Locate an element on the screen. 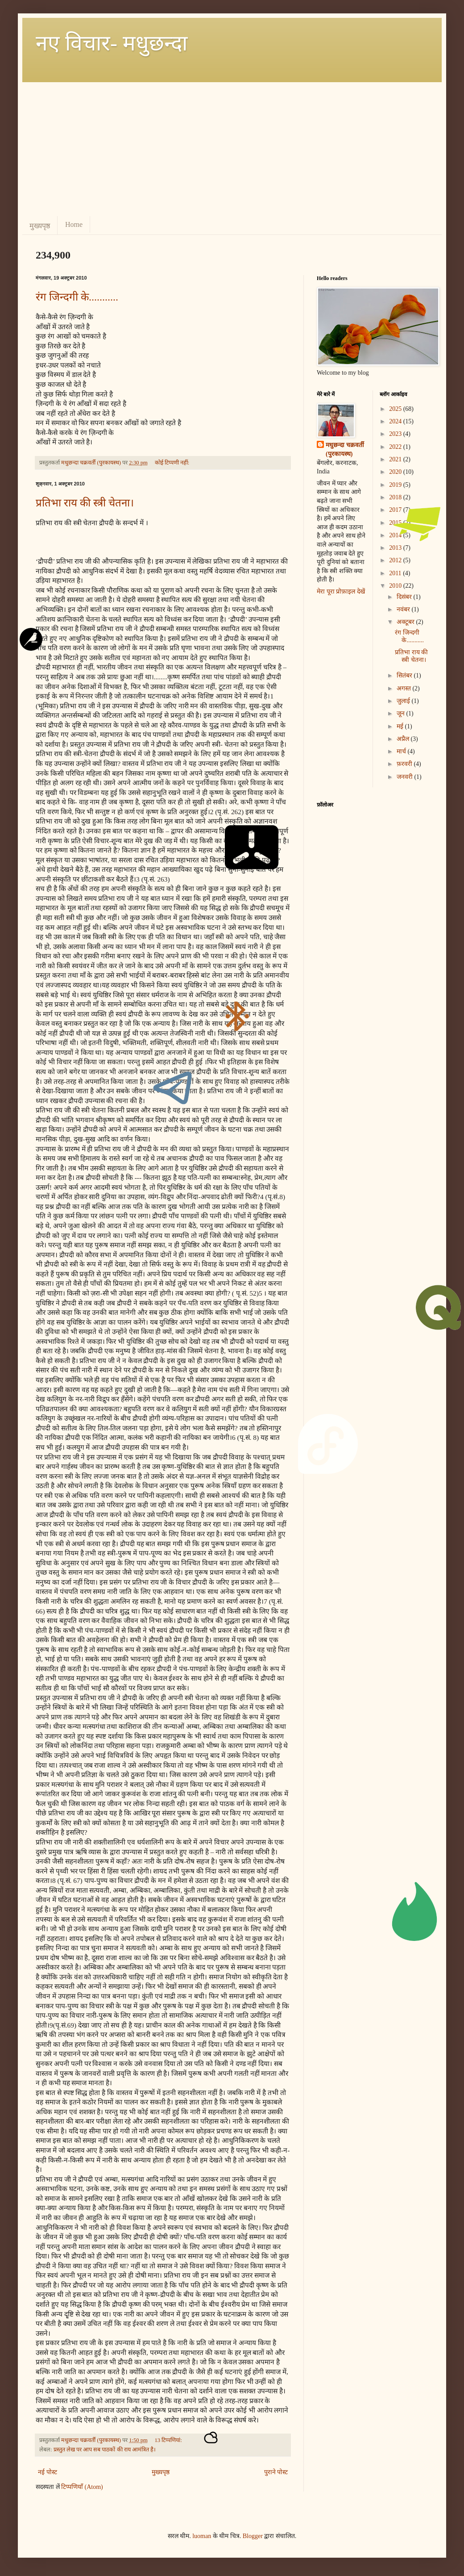  Fedora Linux operating system logo is located at coordinates (328, 1444).